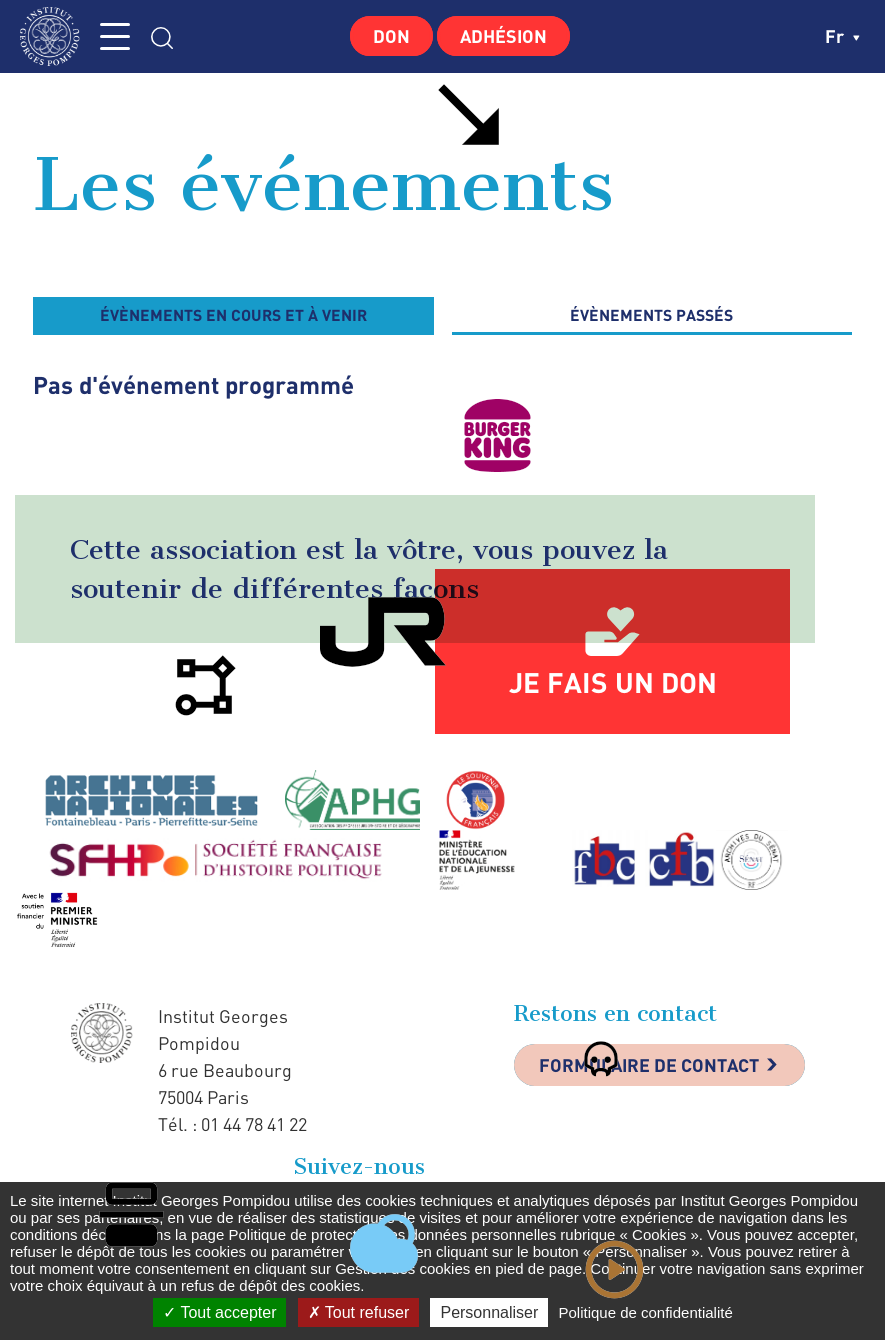 Image resolution: width=885 pixels, height=1340 pixels. Describe the element at coordinates (497, 435) in the screenshot. I see `open the Burger King app` at that location.